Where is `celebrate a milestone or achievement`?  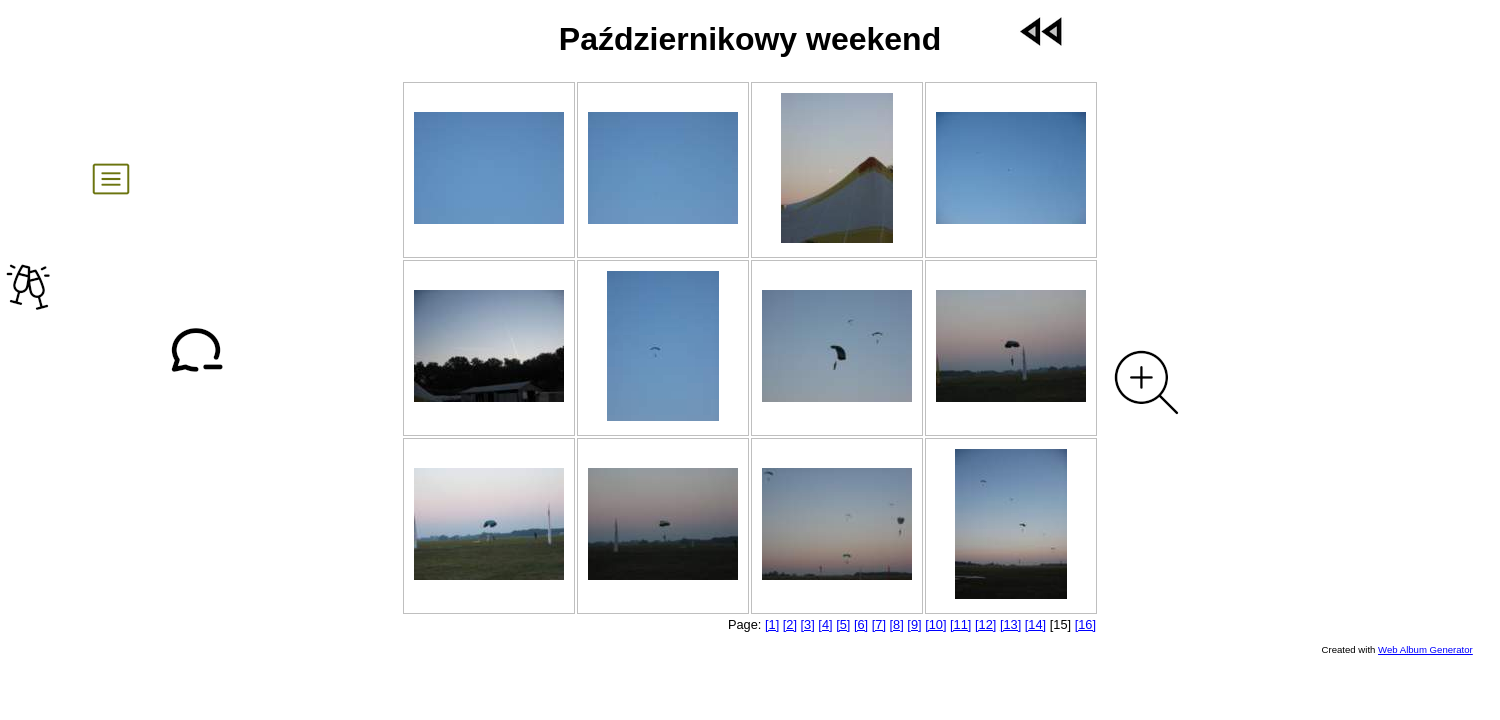
celebrate a milestone or achievement is located at coordinates (29, 287).